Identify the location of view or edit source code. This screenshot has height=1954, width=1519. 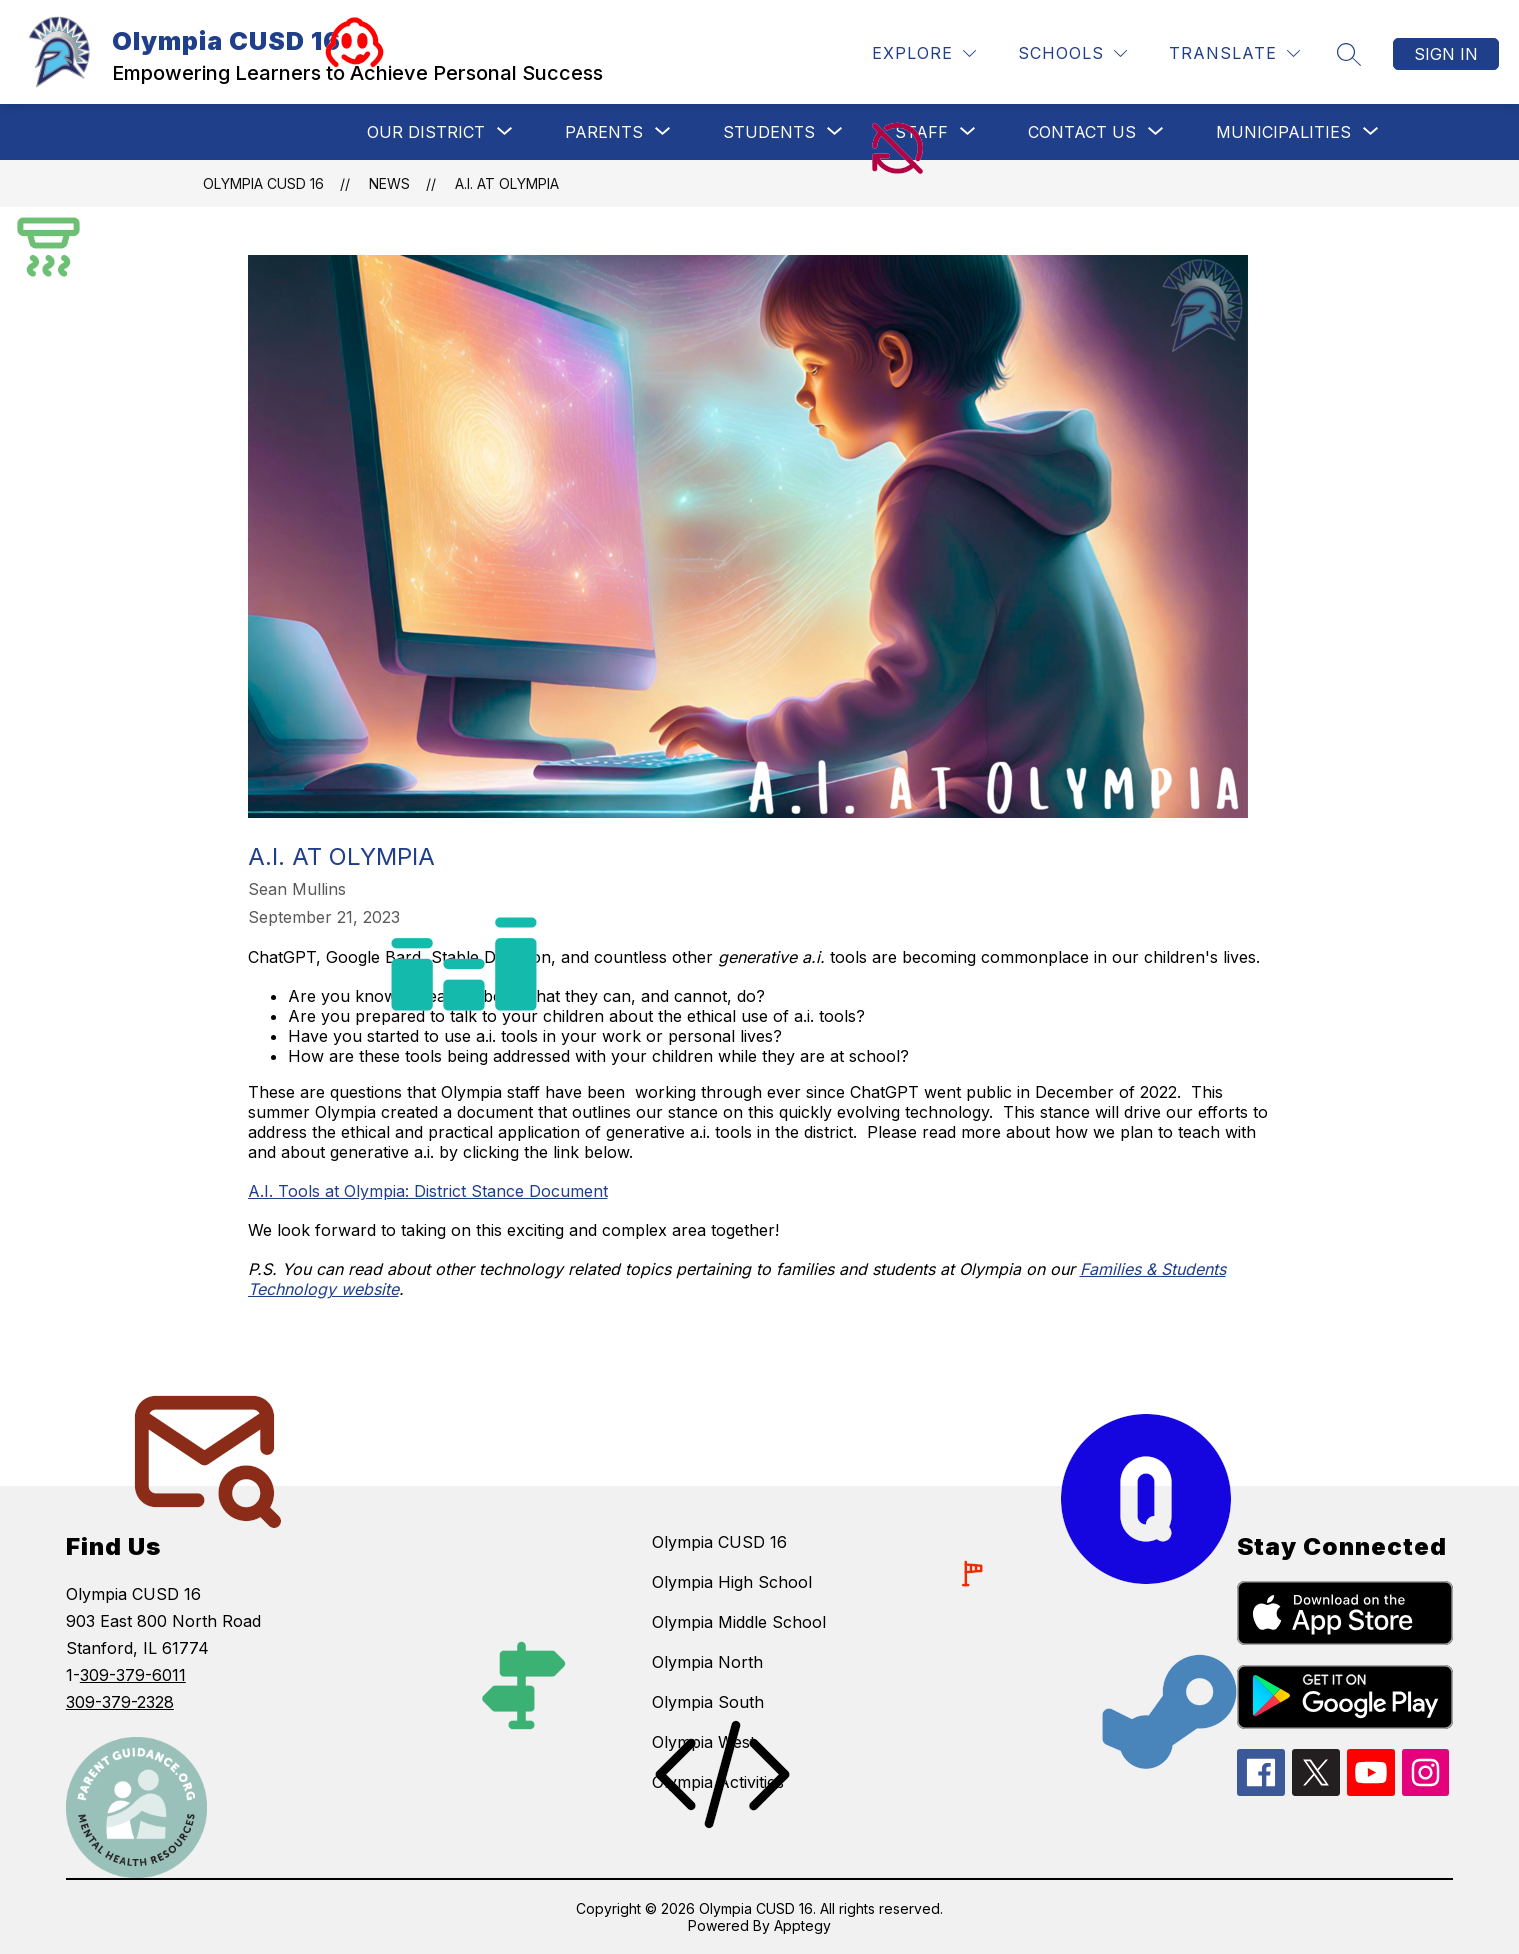
(722, 1774).